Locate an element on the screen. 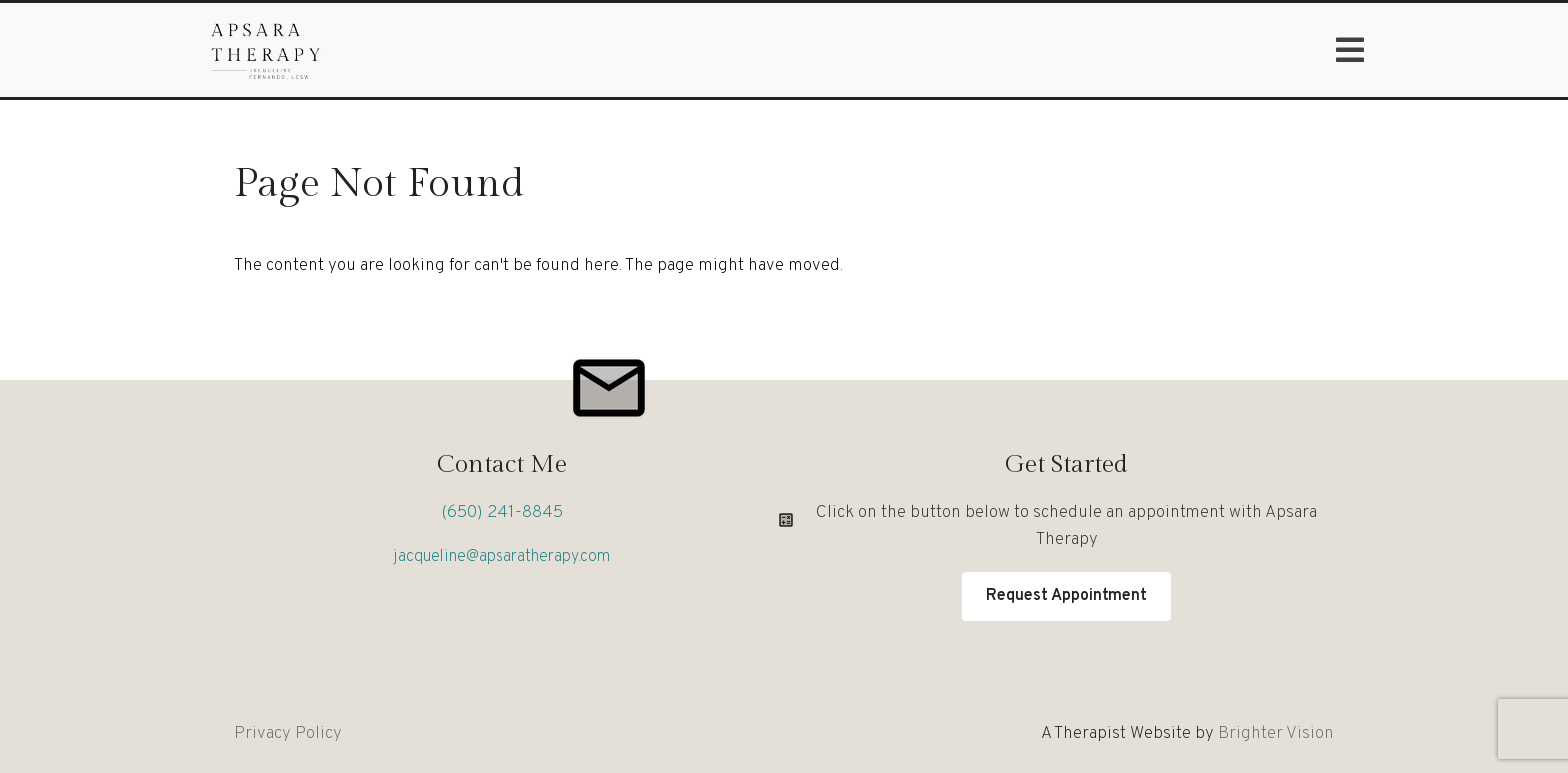 This screenshot has width=1568, height=773. open your email inbox is located at coordinates (609, 388).